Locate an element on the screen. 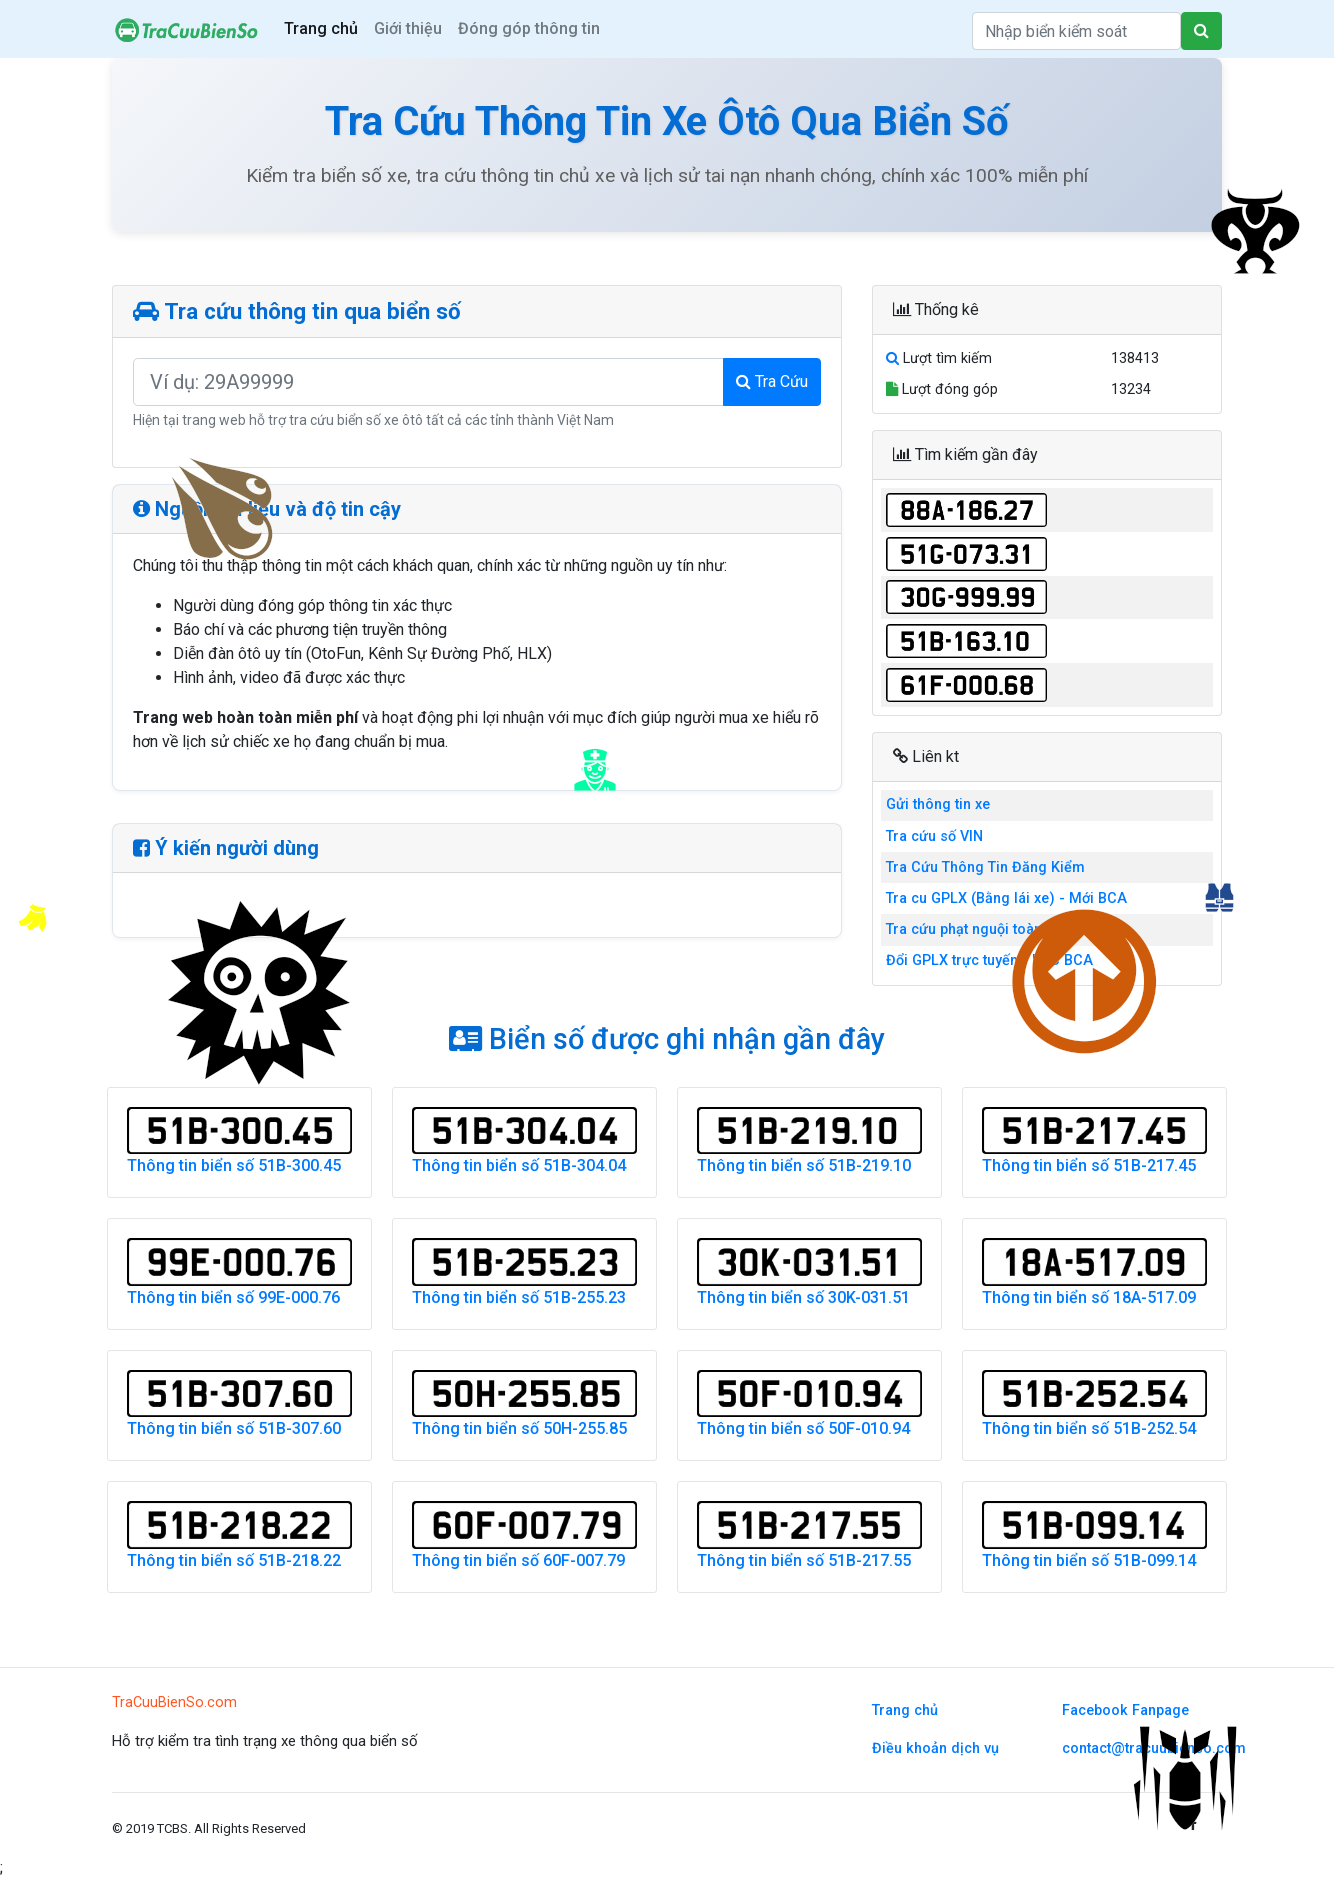  select minotaur character or enemy type is located at coordinates (1255, 232).